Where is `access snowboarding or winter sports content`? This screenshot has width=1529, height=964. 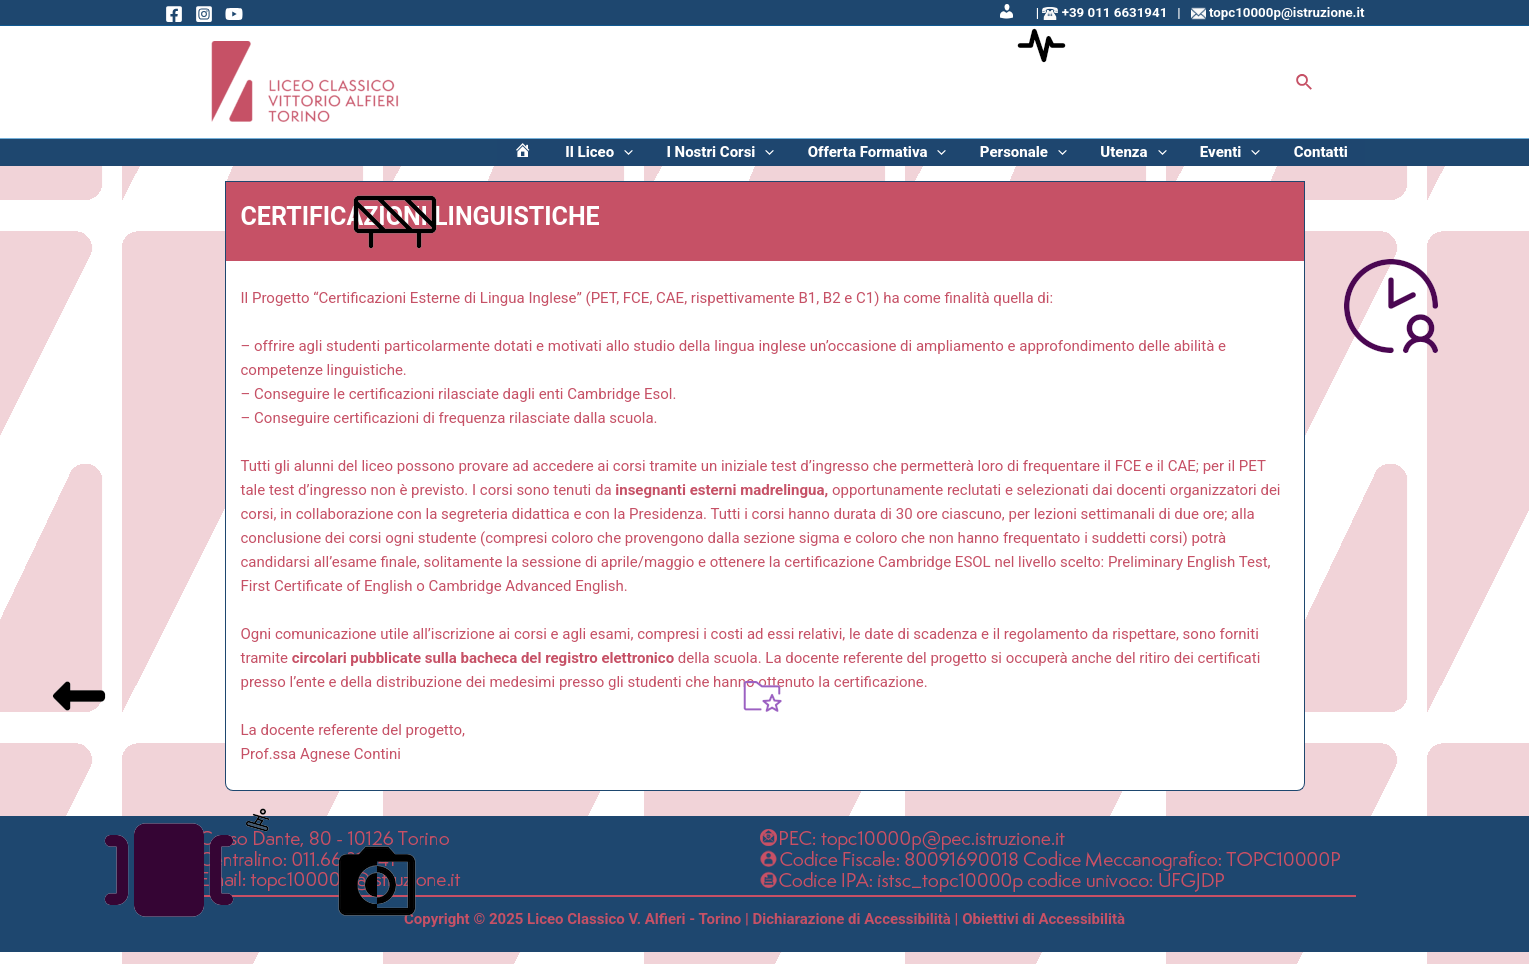
access snowboarding or winter sports content is located at coordinates (259, 820).